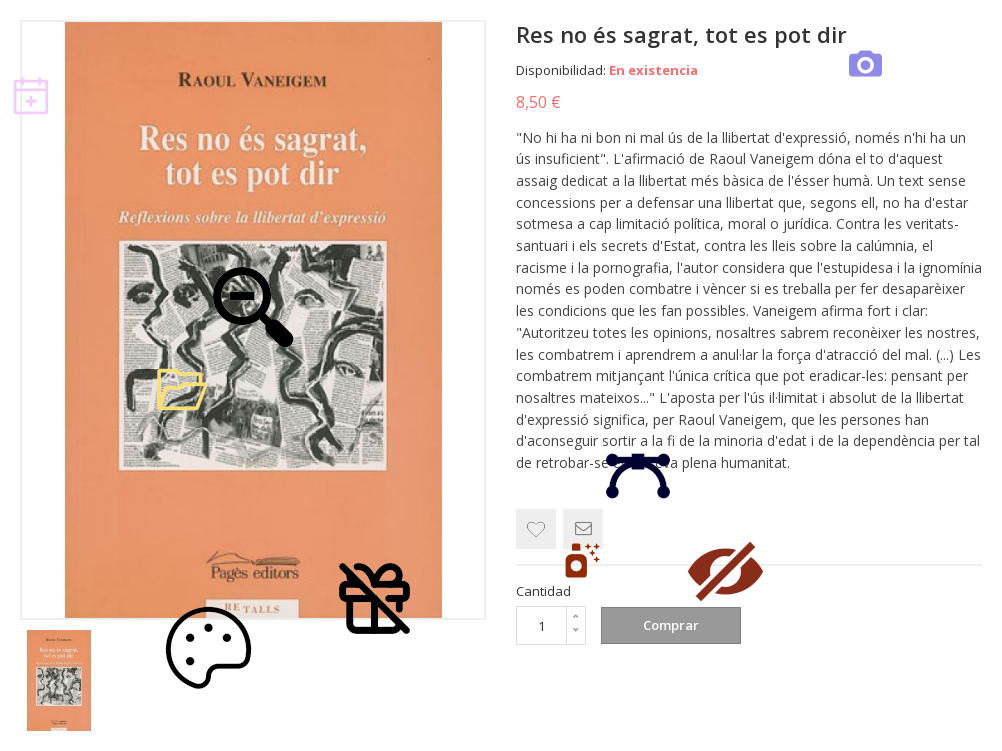 The image size is (1002, 751). Describe the element at coordinates (181, 389) in the screenshot. I see `an open folder in the file explorer` at that location.